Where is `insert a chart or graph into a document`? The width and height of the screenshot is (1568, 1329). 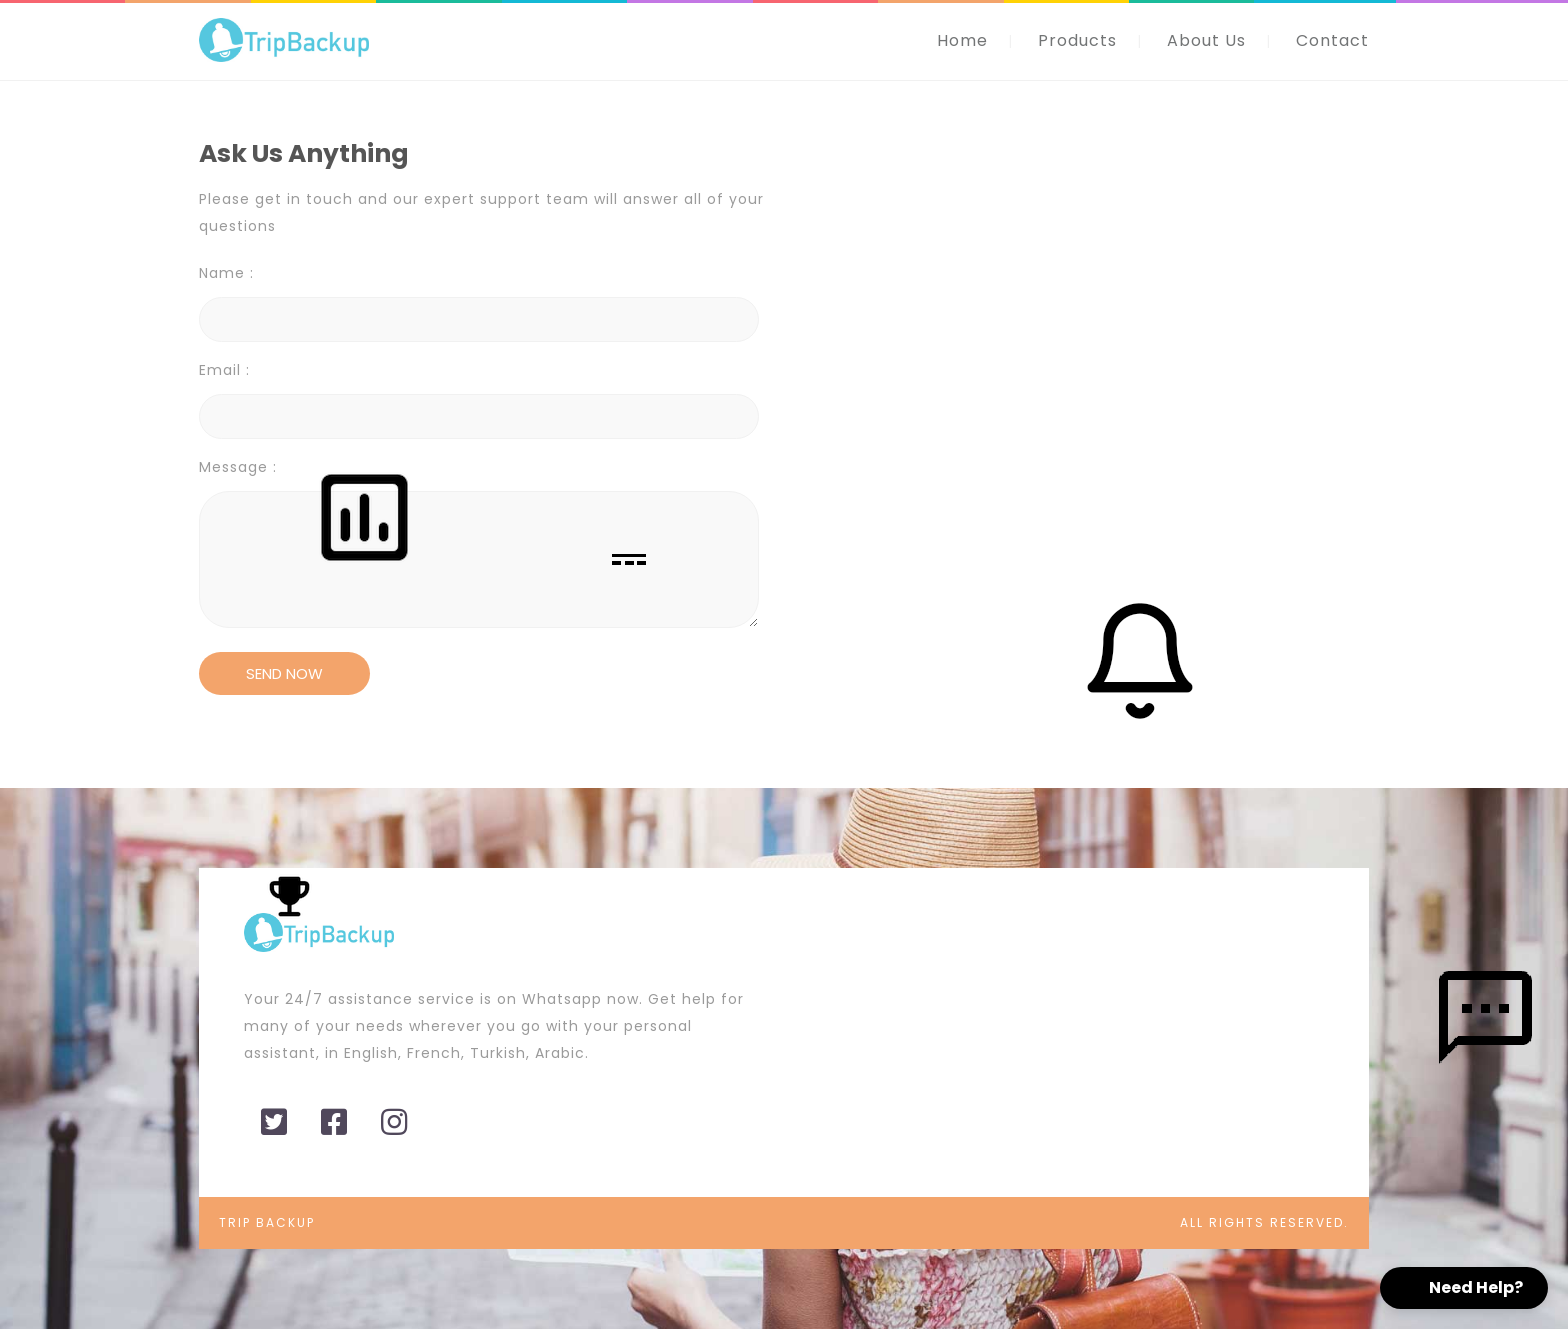
insert a chart or graph into a document is located at coordinates (364, 517).